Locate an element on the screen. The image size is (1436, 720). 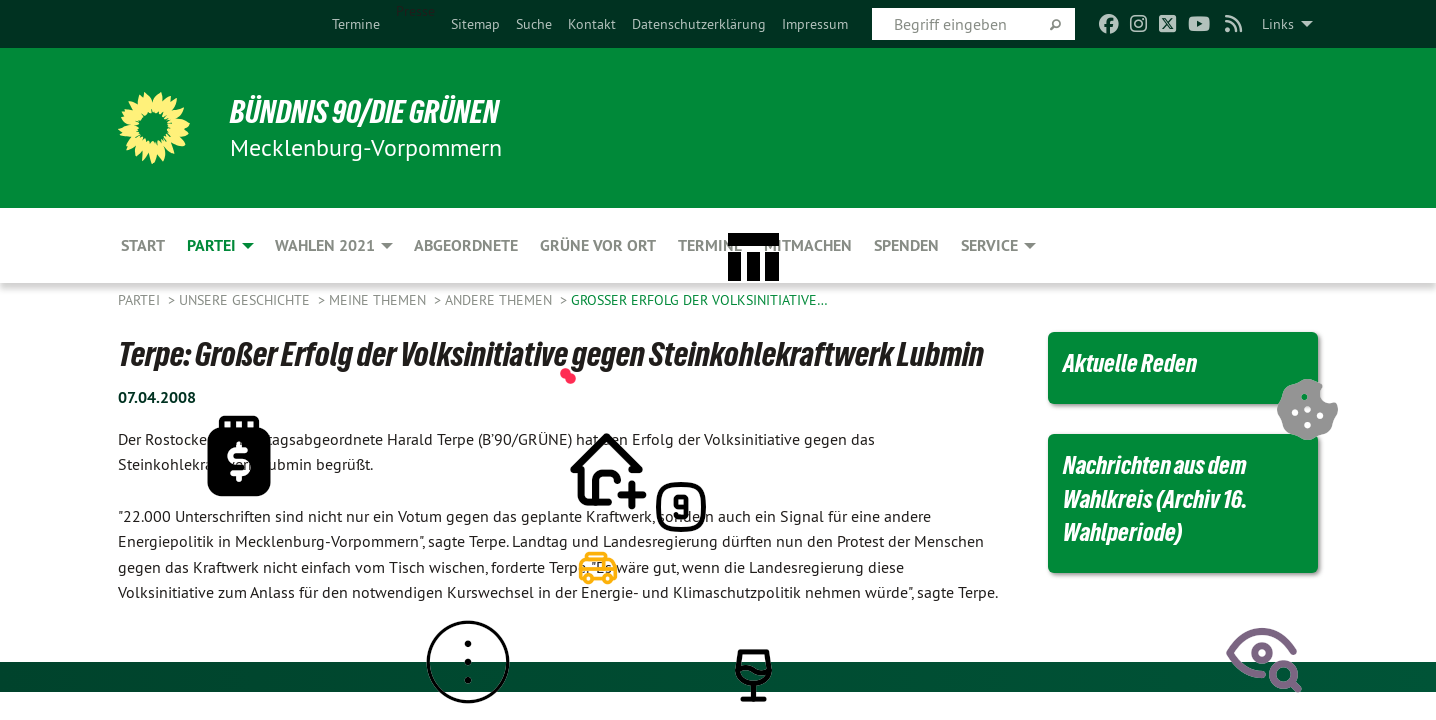
indicates drink or beverage option is located at coordinates (753, 675).